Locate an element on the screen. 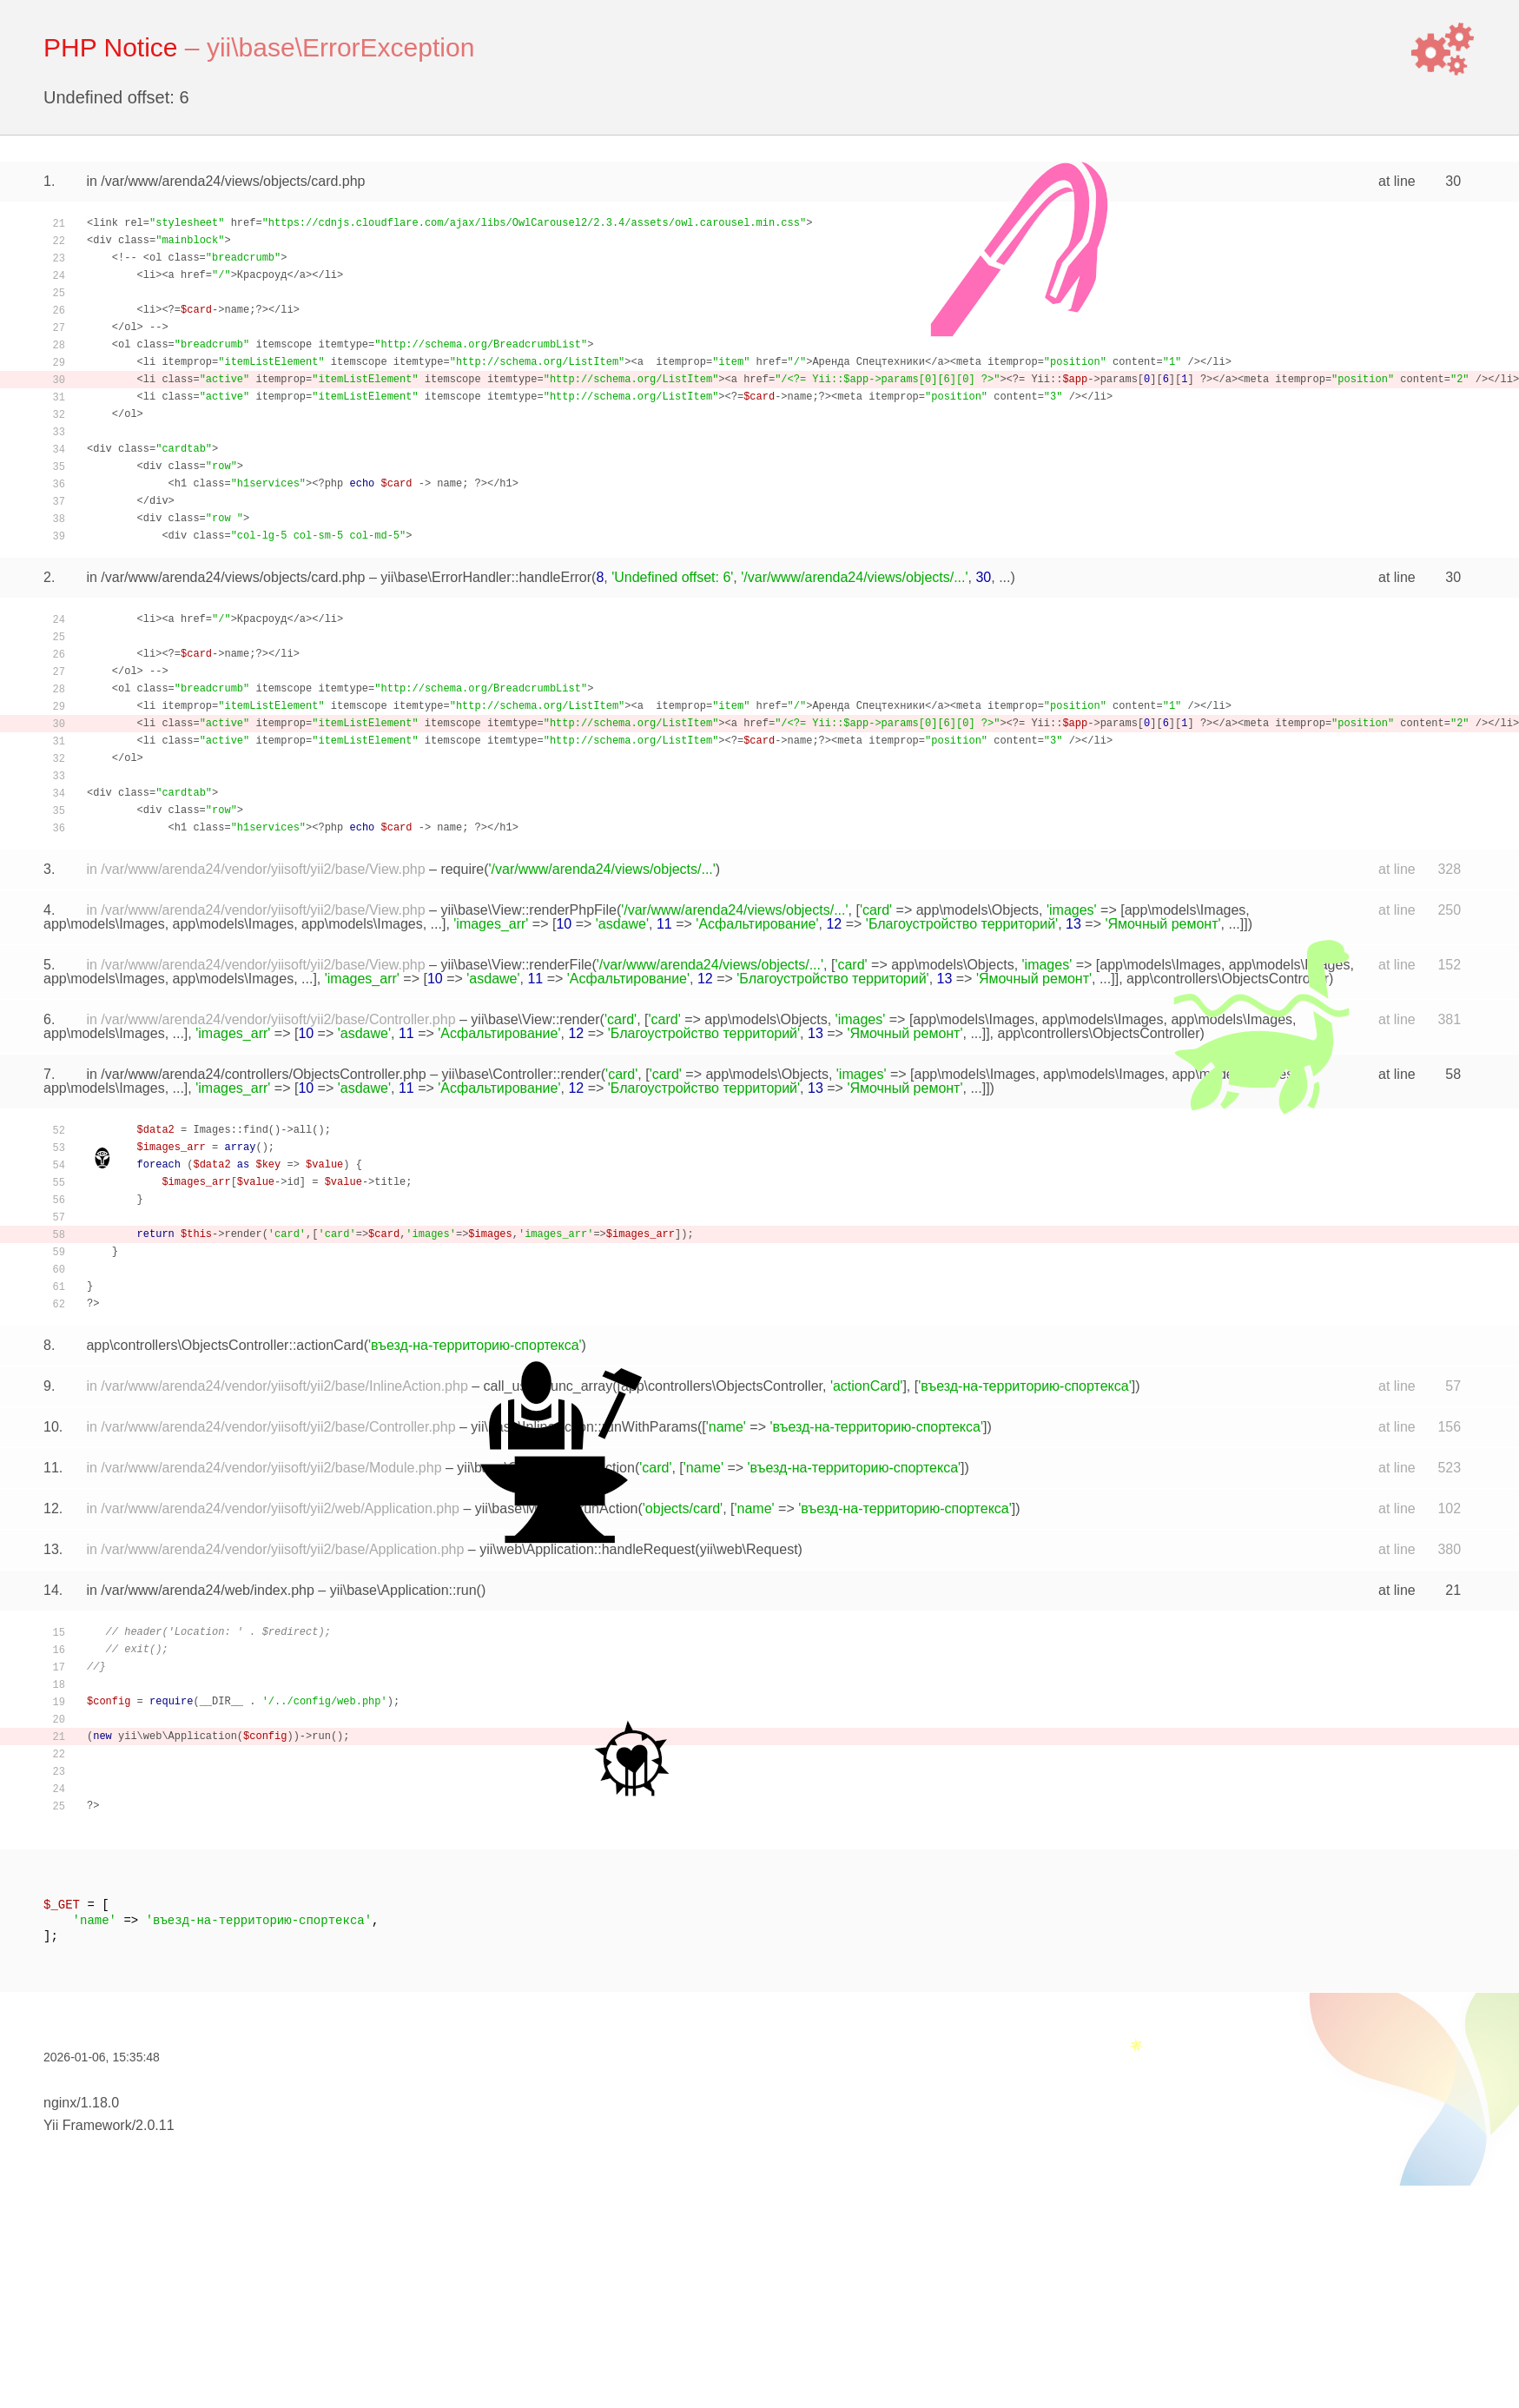  crowbar tool item in a game inventory is located at coordinates (1020, 247).